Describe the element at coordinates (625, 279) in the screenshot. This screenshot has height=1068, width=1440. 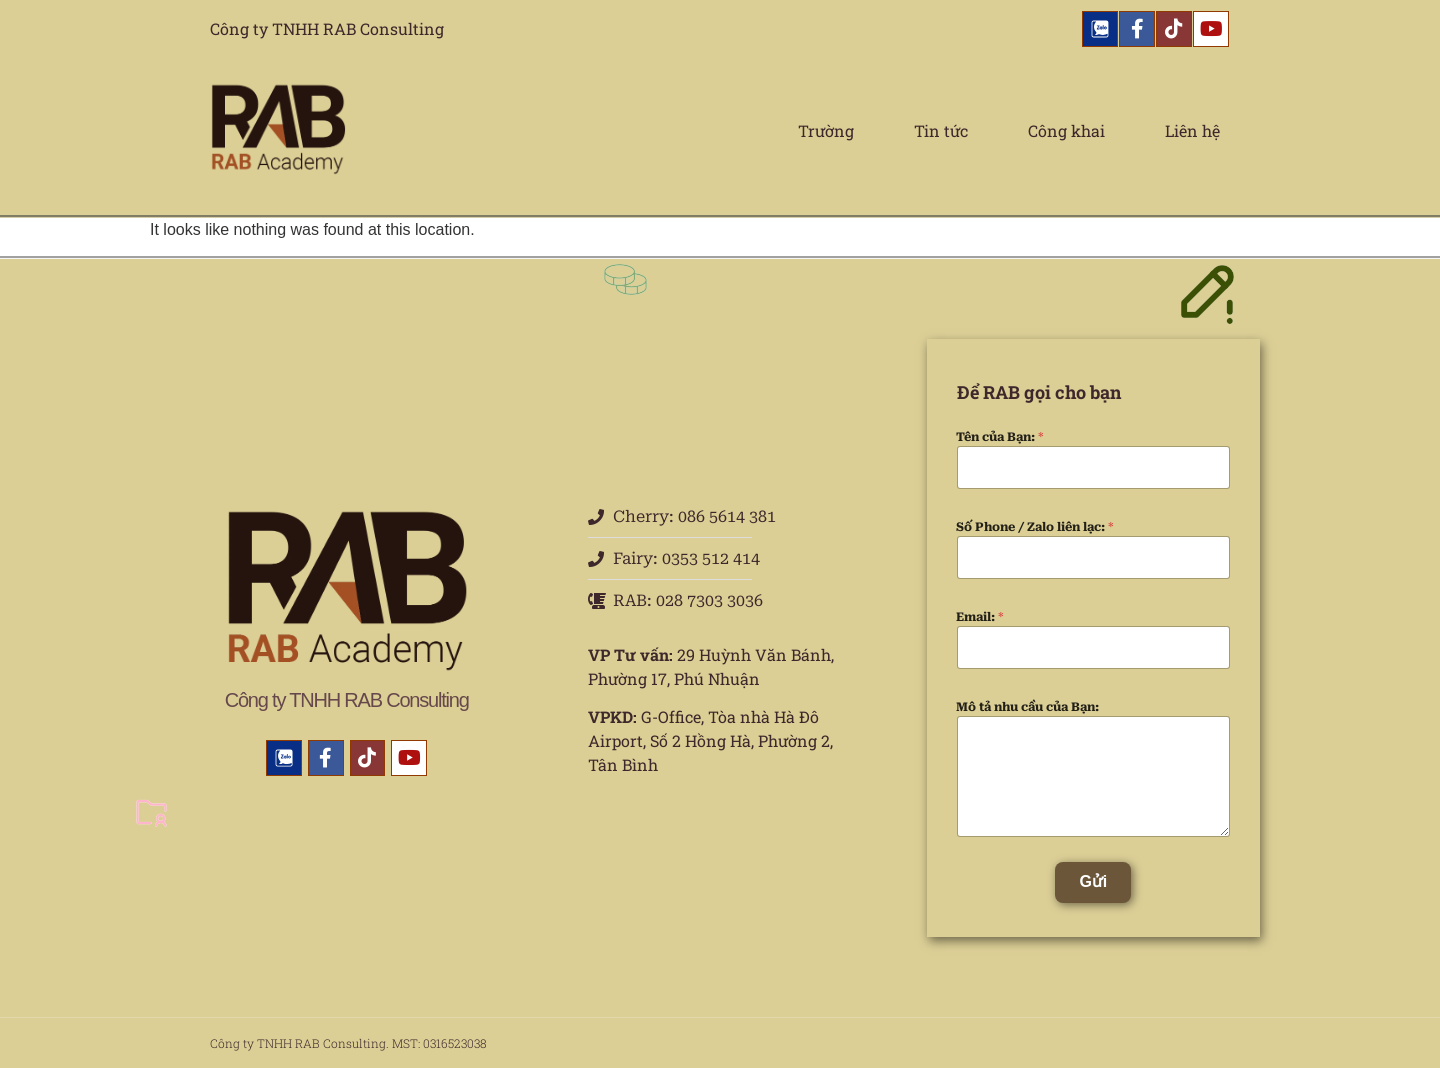
I see `view your coin balance or currency` at that location.